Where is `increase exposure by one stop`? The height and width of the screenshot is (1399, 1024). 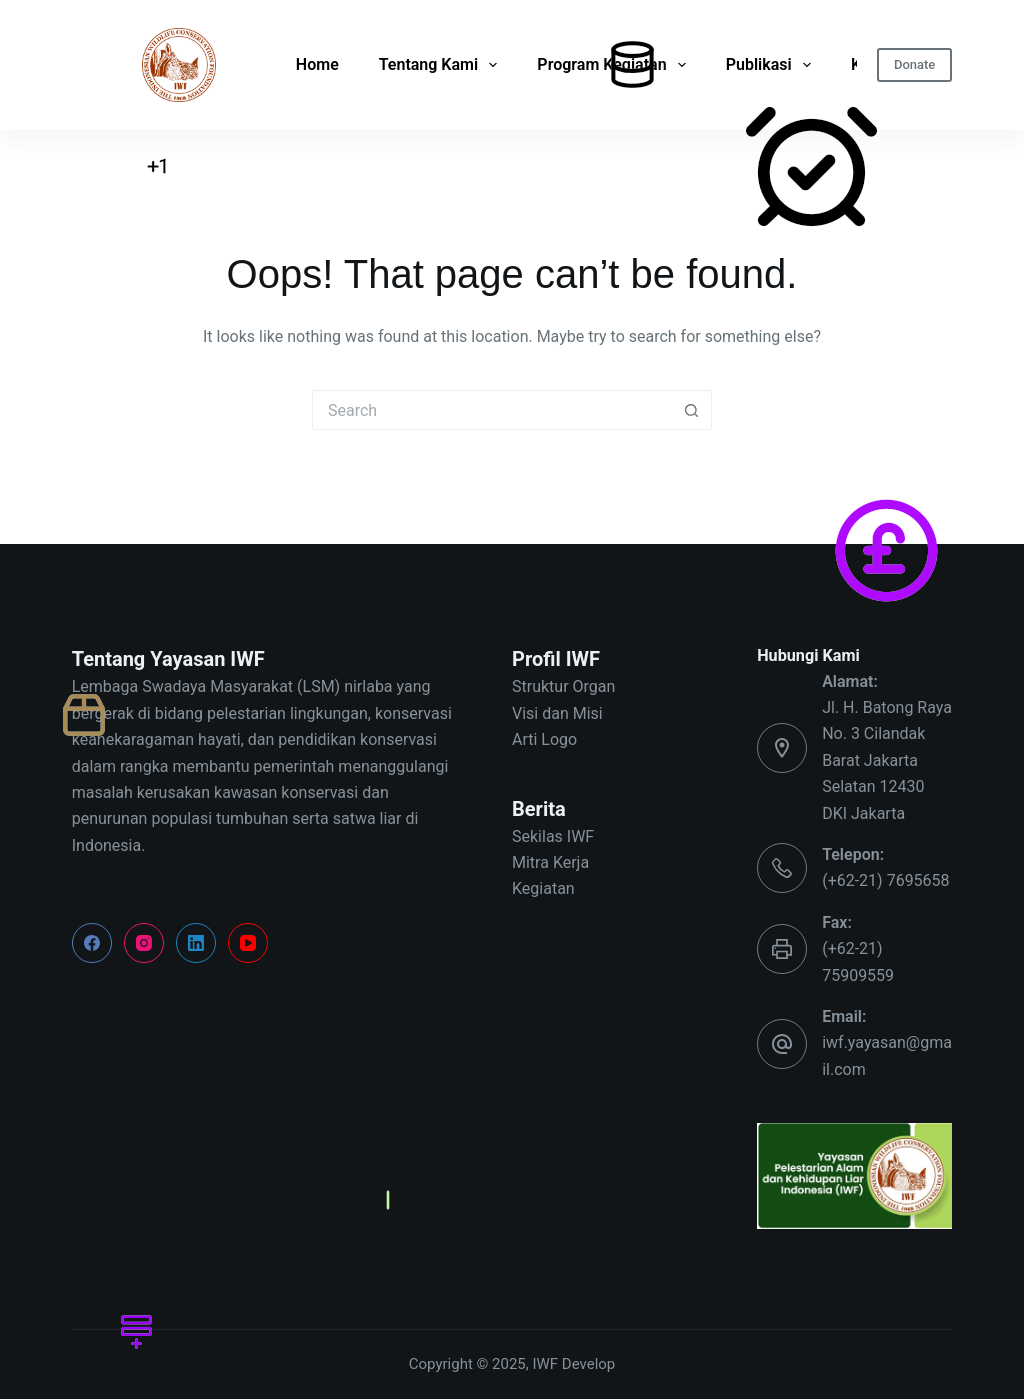 increase exposure by one stop is located at coordinates (156, 166).